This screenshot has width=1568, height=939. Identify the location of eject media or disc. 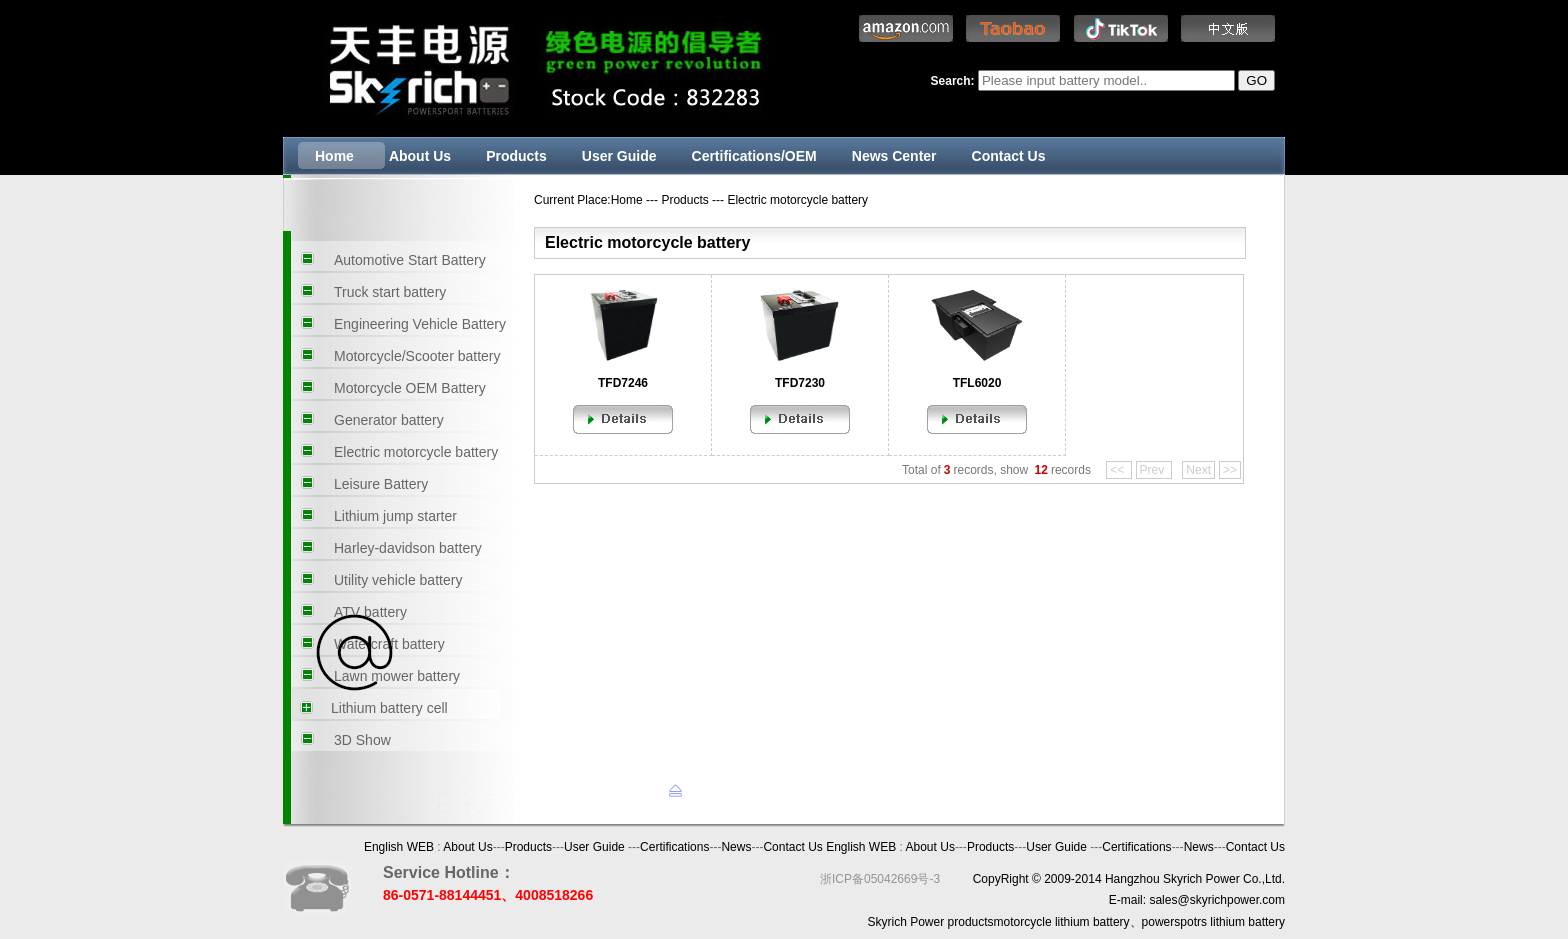
(675, 791).